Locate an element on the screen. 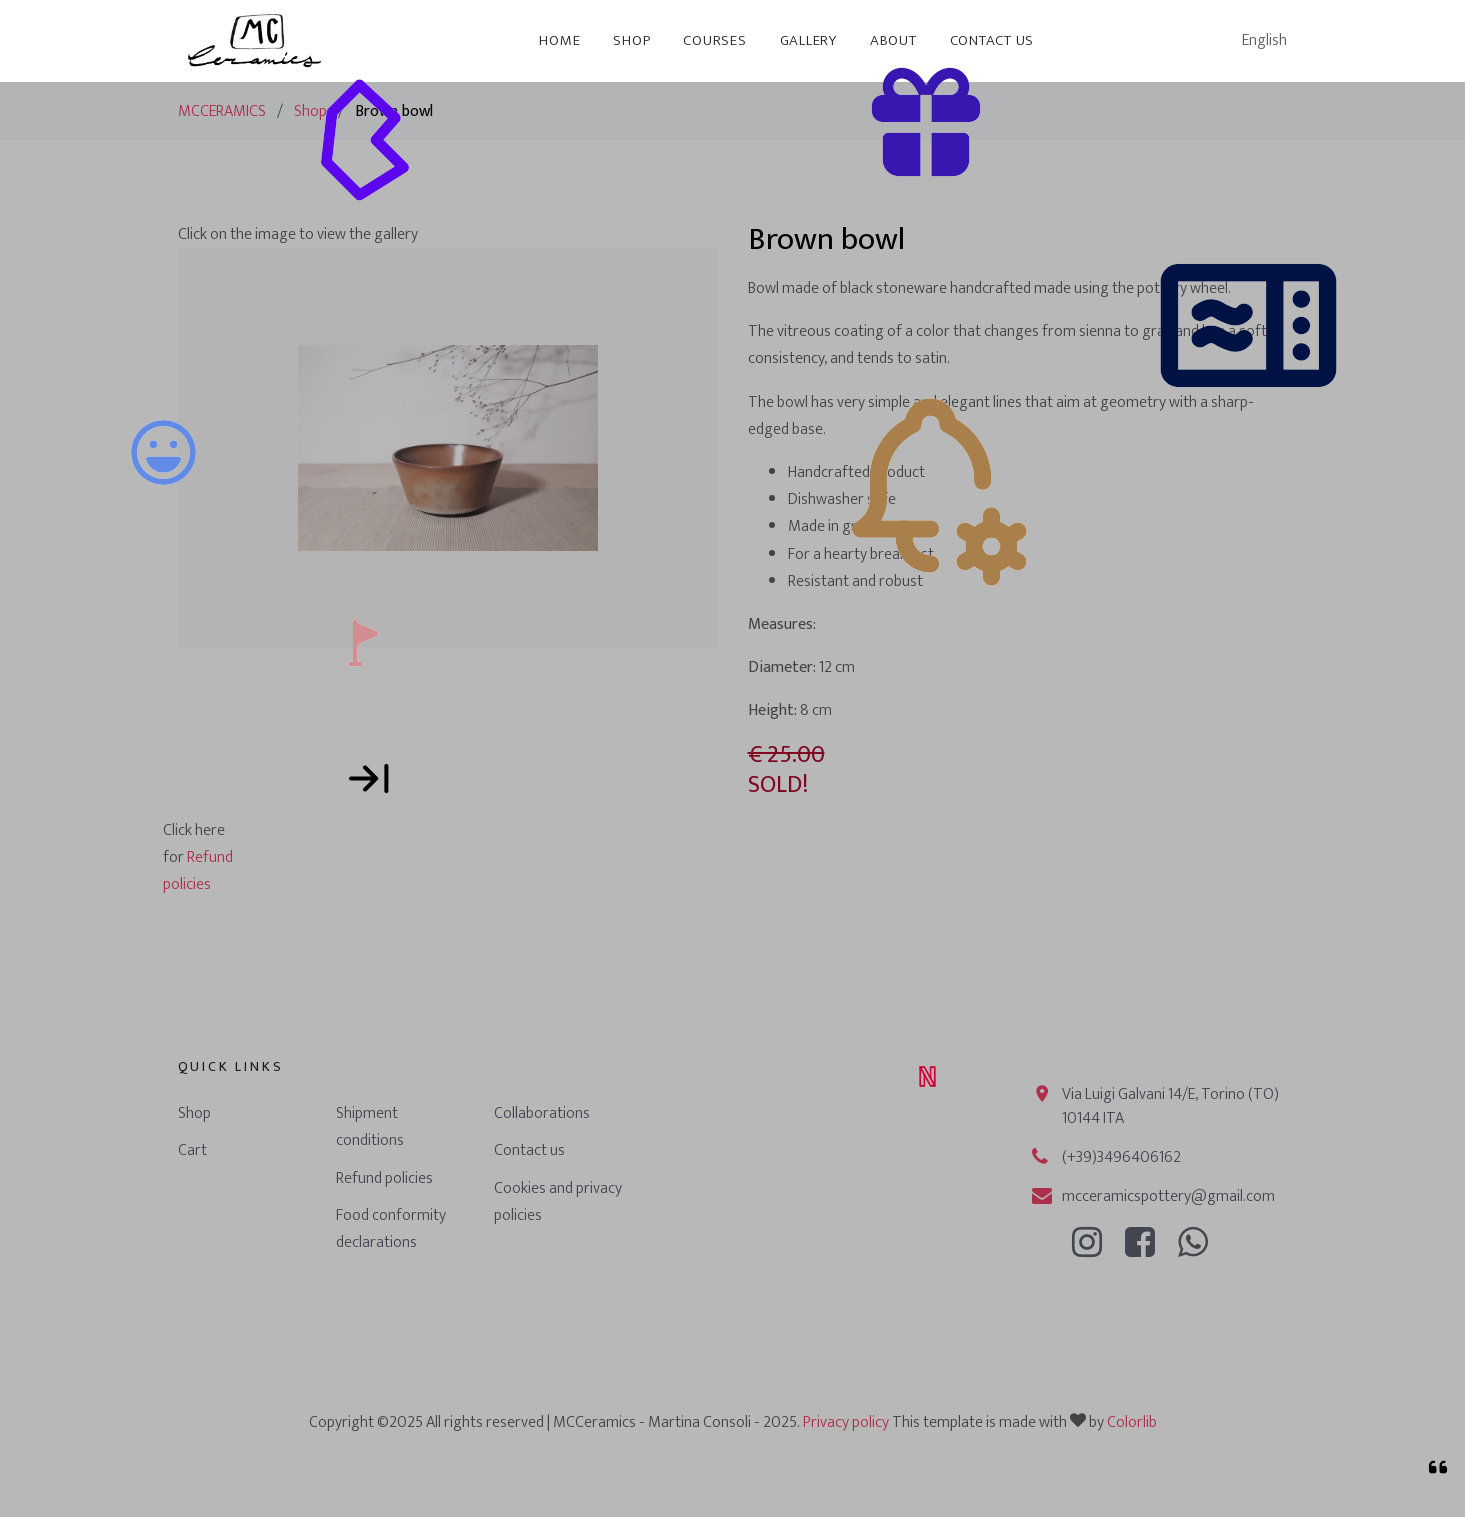 The height and width of the screenshot is (1517, 1465). move to next tab is located at coordinates (369, 778).